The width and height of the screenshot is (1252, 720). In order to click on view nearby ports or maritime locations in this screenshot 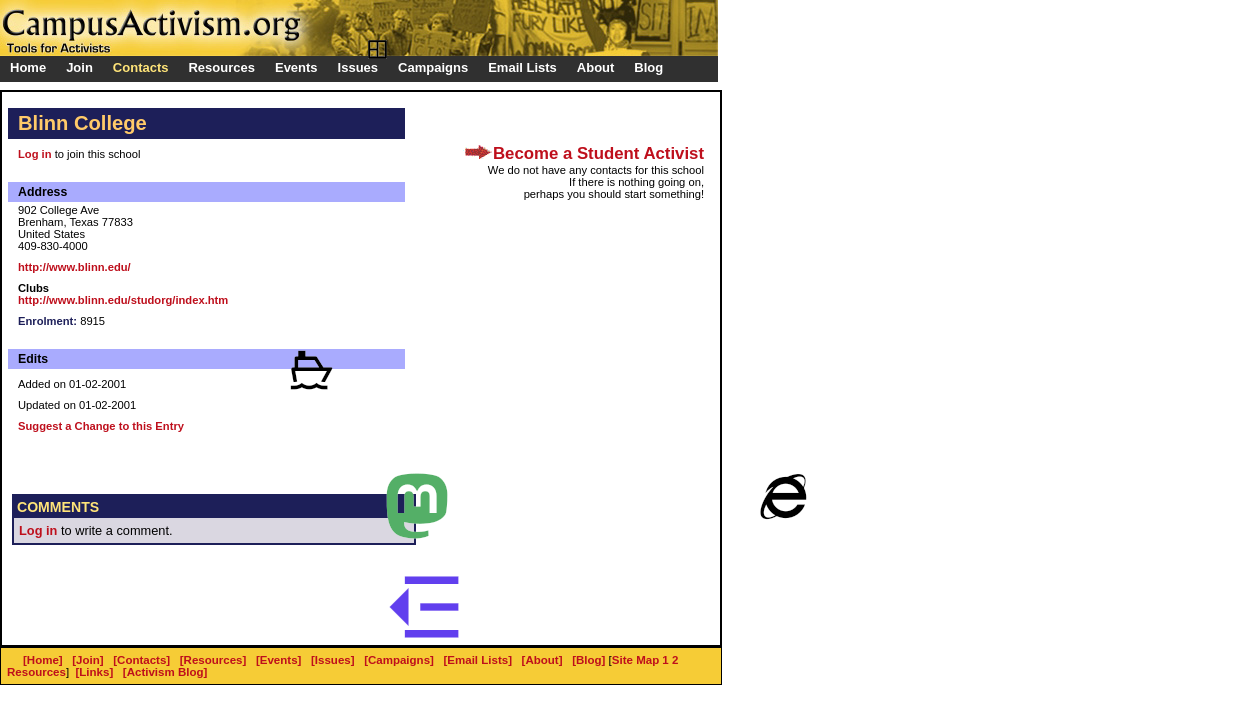, I will do `click(311, 371)`.